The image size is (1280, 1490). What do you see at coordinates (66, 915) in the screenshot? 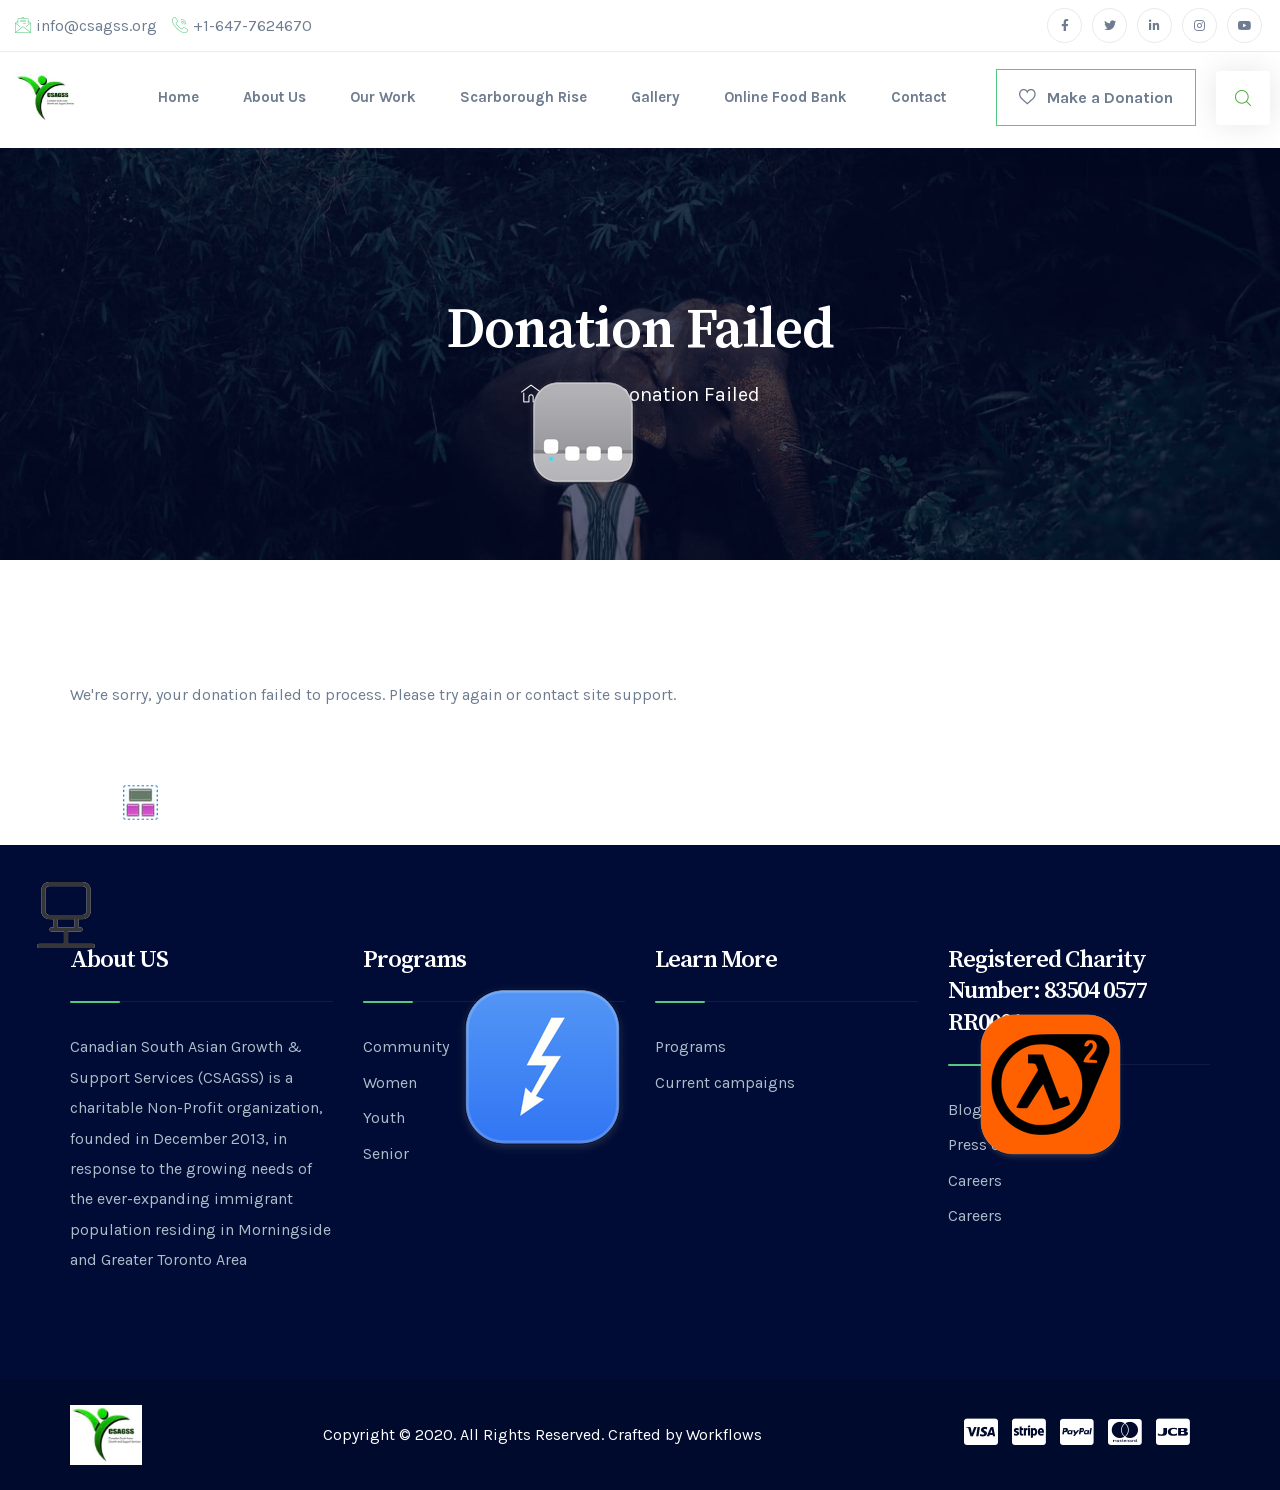
I see `access network settings` at bounding box center [66, 915].